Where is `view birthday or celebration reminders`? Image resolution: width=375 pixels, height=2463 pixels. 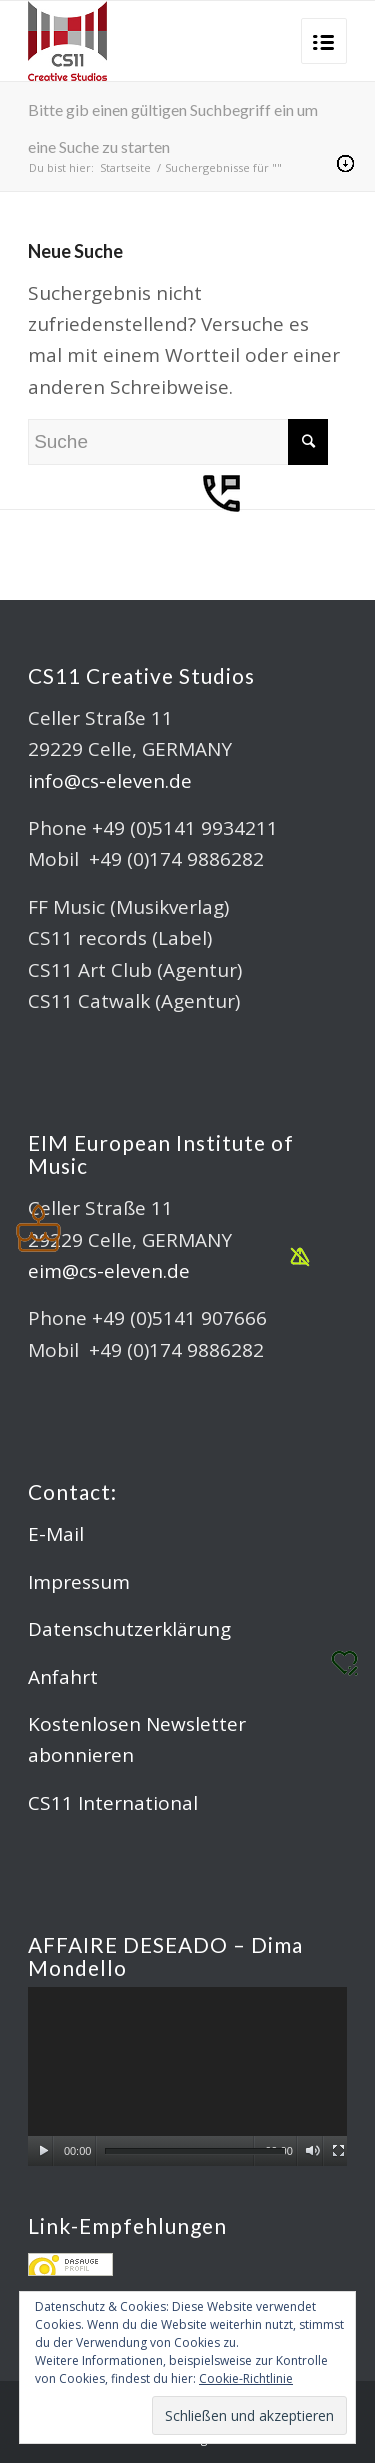
view birthday or celebration reminders is located at coordinates (38, 1231).